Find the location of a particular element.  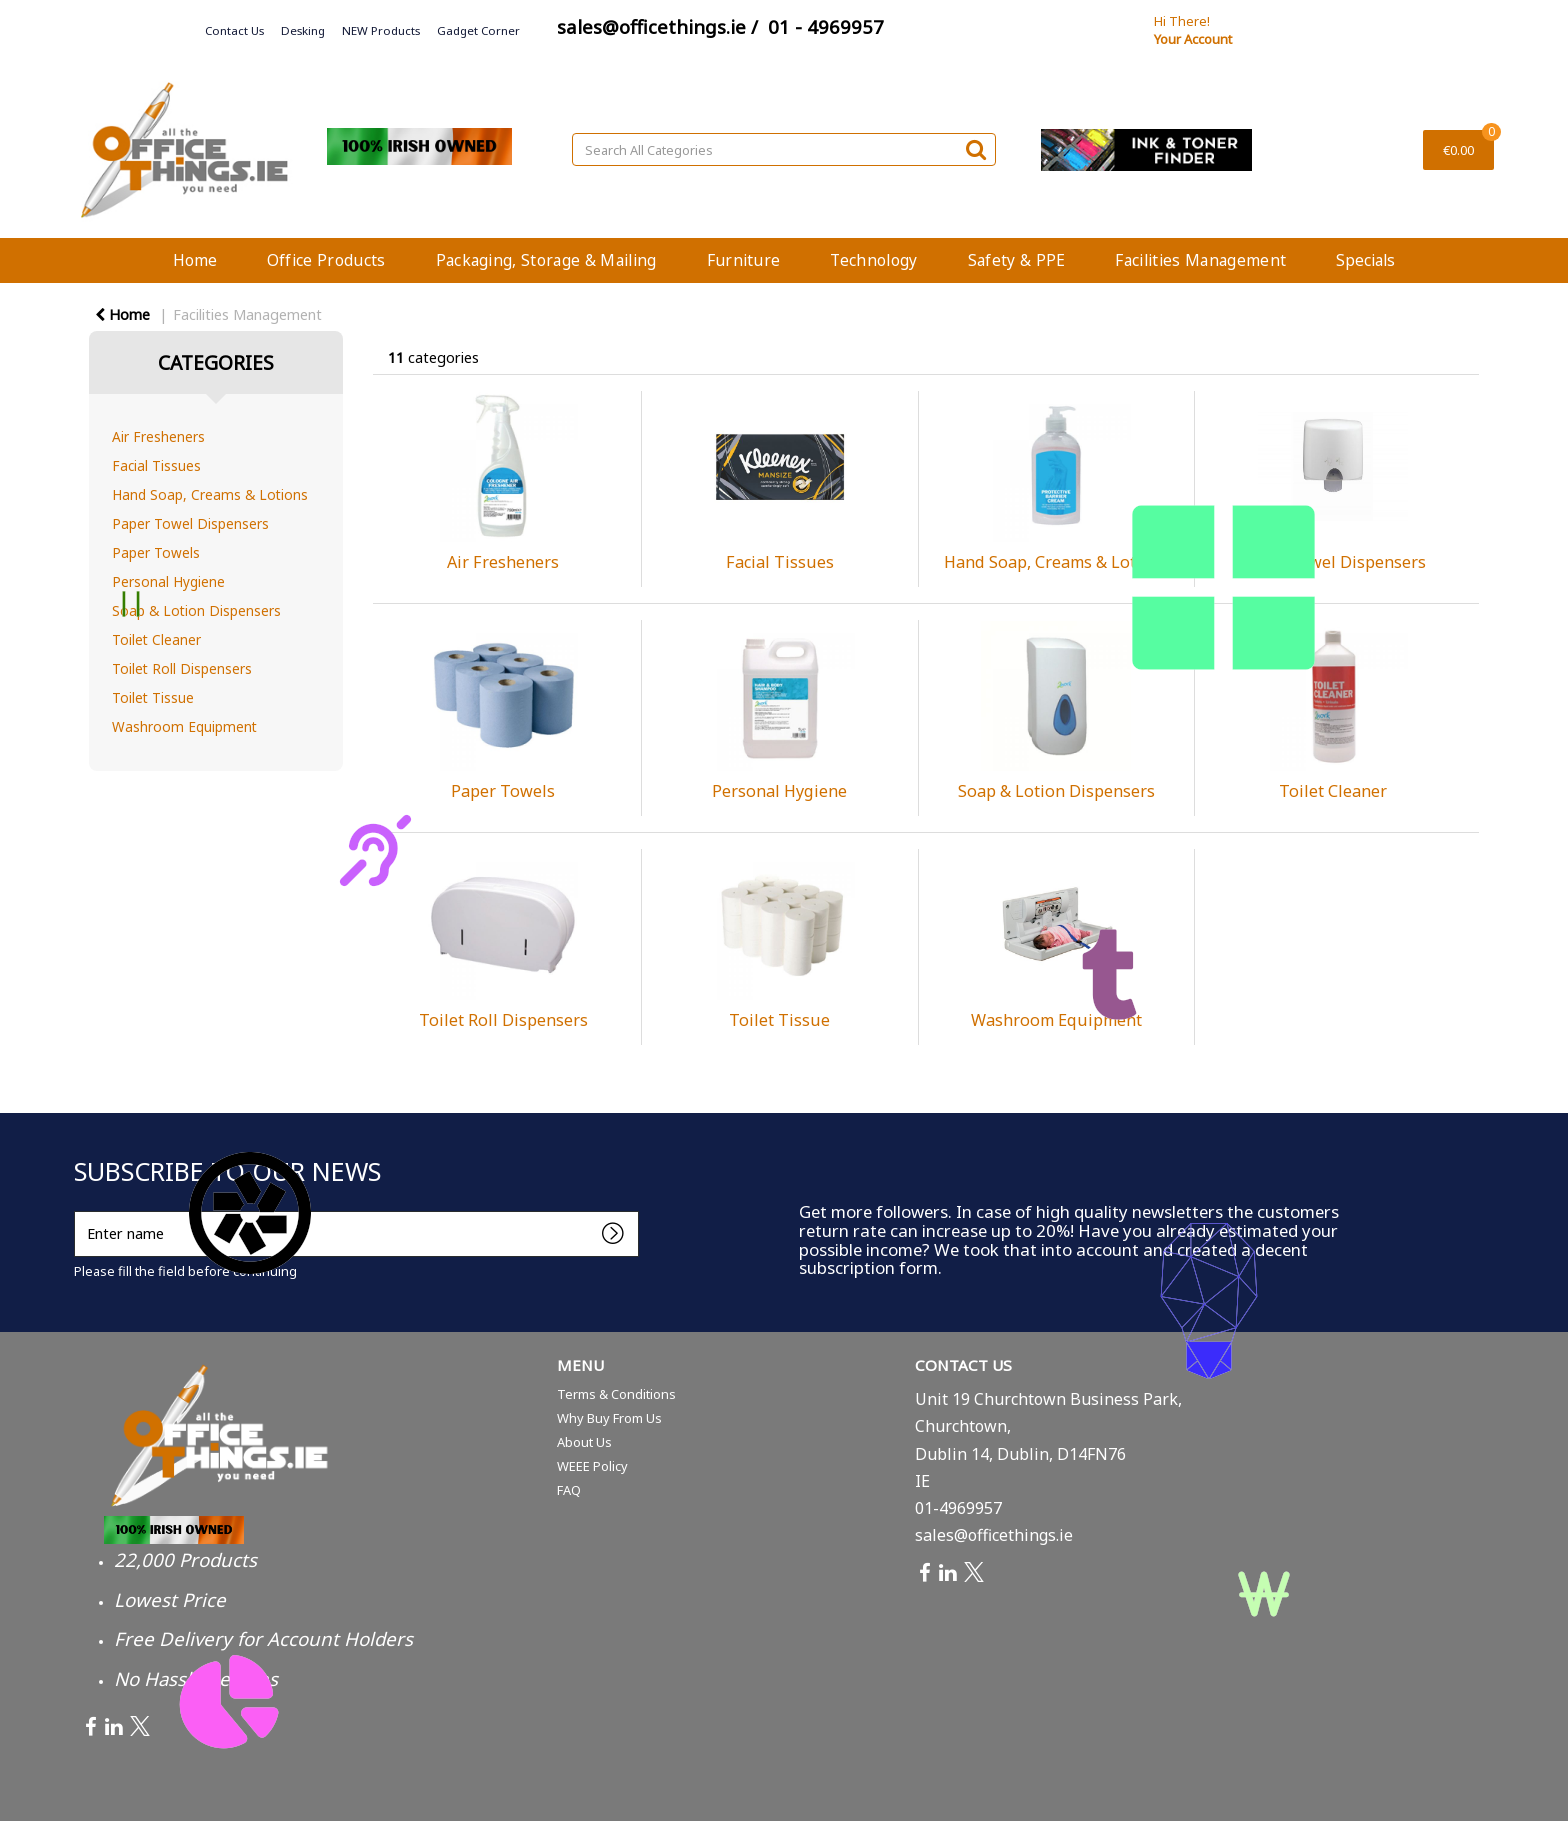

indicates hard of hearing accessibility options is located at coordinates (375, 850).